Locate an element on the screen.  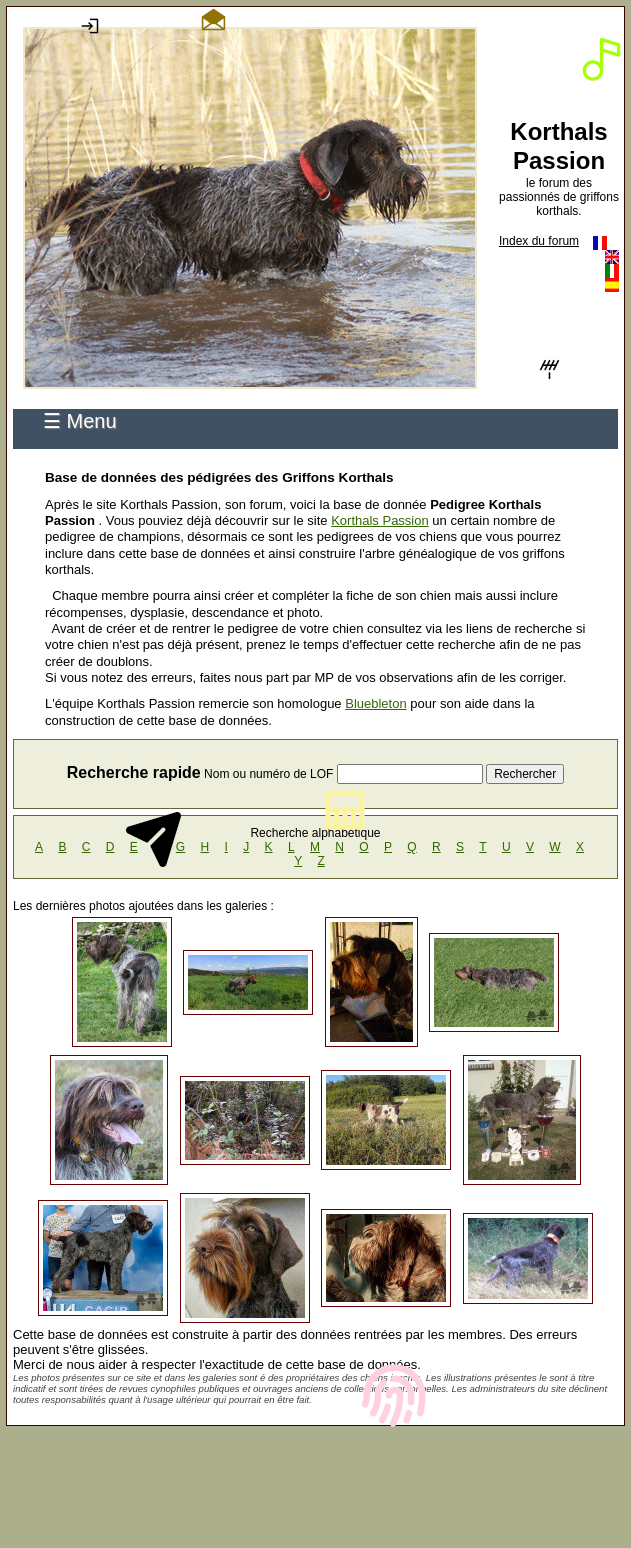
send a message is located at coordinates (155, 837).